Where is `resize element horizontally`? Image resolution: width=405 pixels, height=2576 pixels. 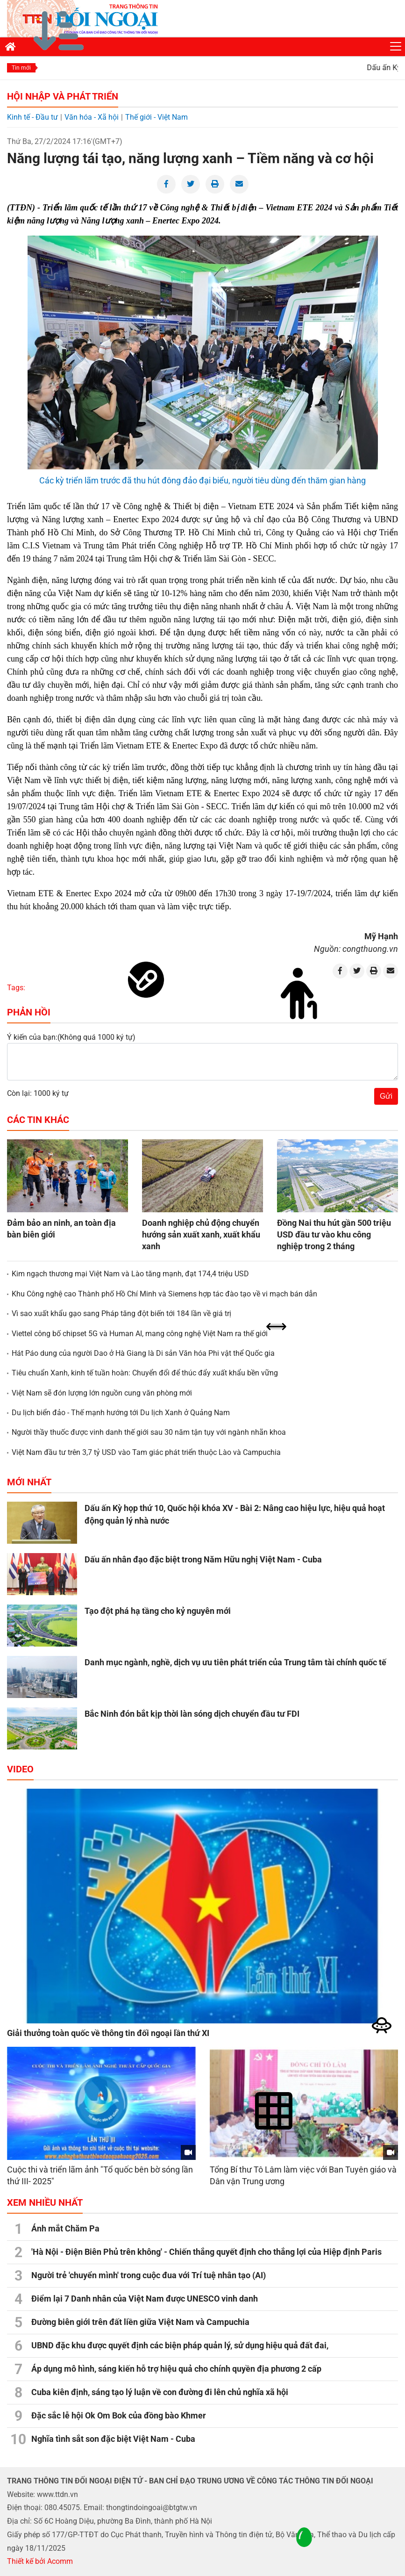
resize element horizontally is located at coordinates (276, 1326).